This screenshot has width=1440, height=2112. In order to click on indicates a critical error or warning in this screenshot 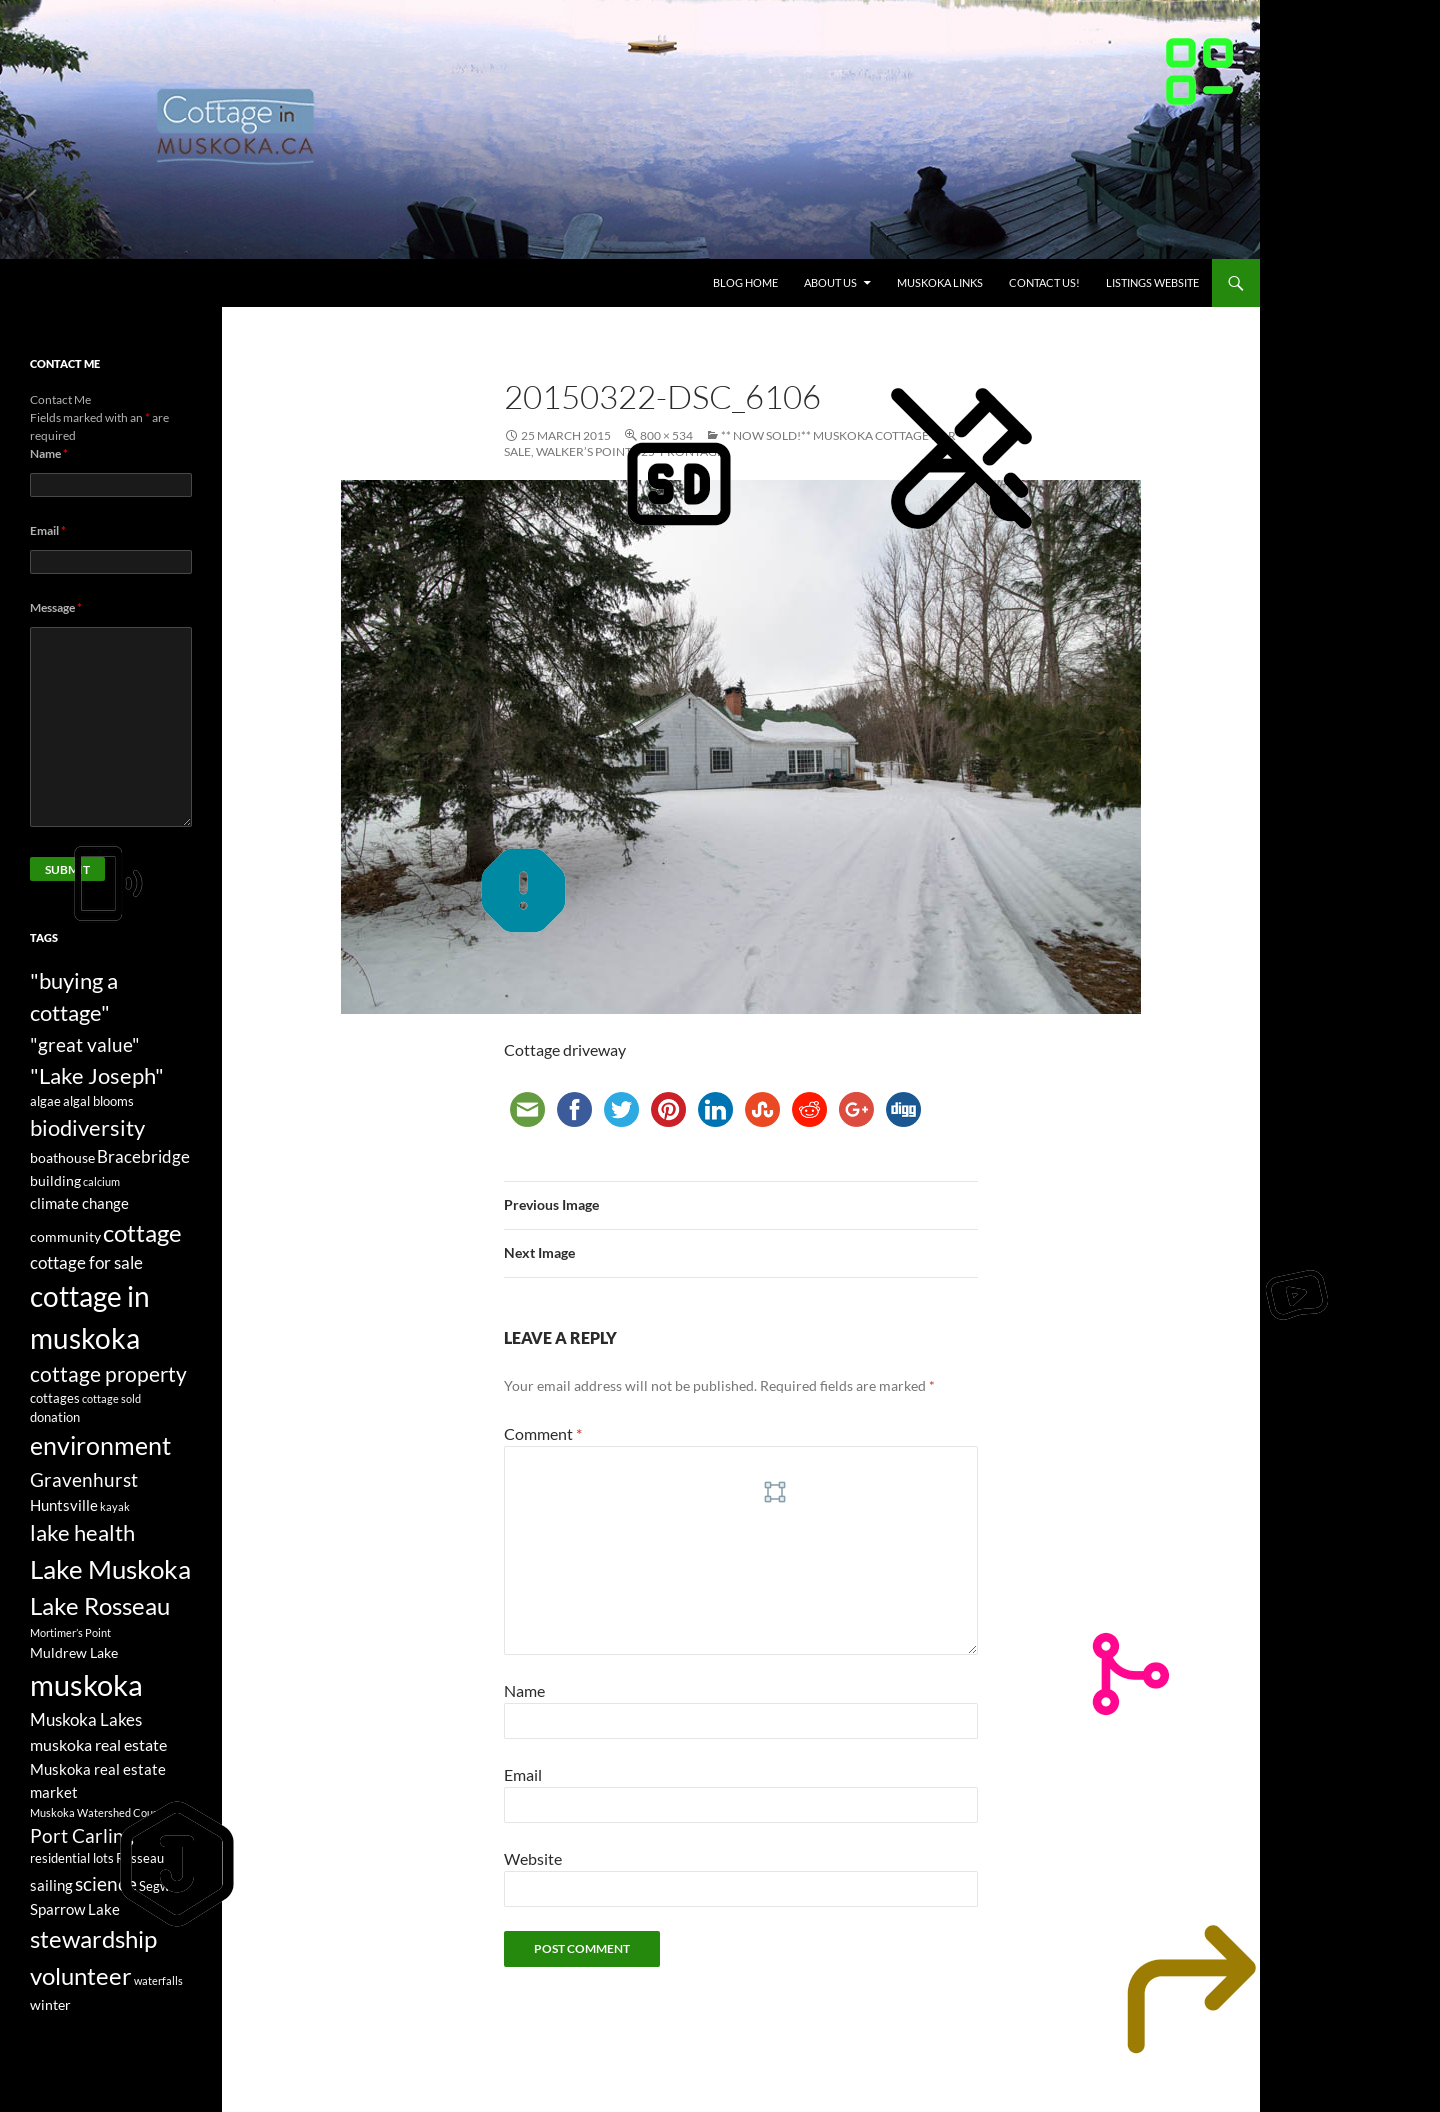, I will do `click(523, 890)`.